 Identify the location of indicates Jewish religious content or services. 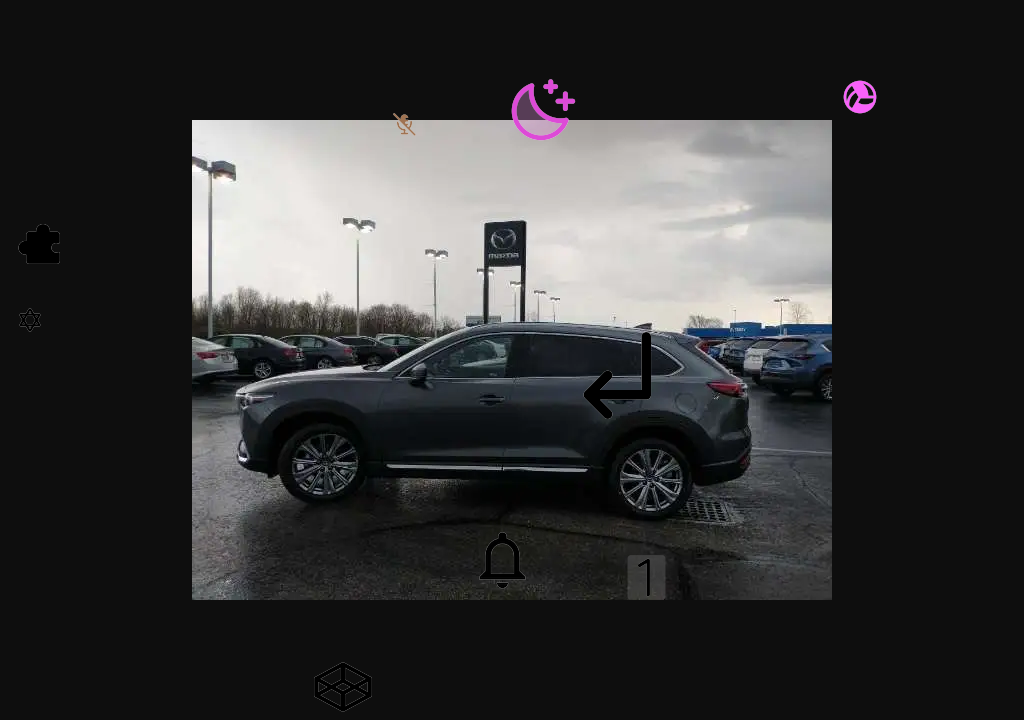
(30, 320).